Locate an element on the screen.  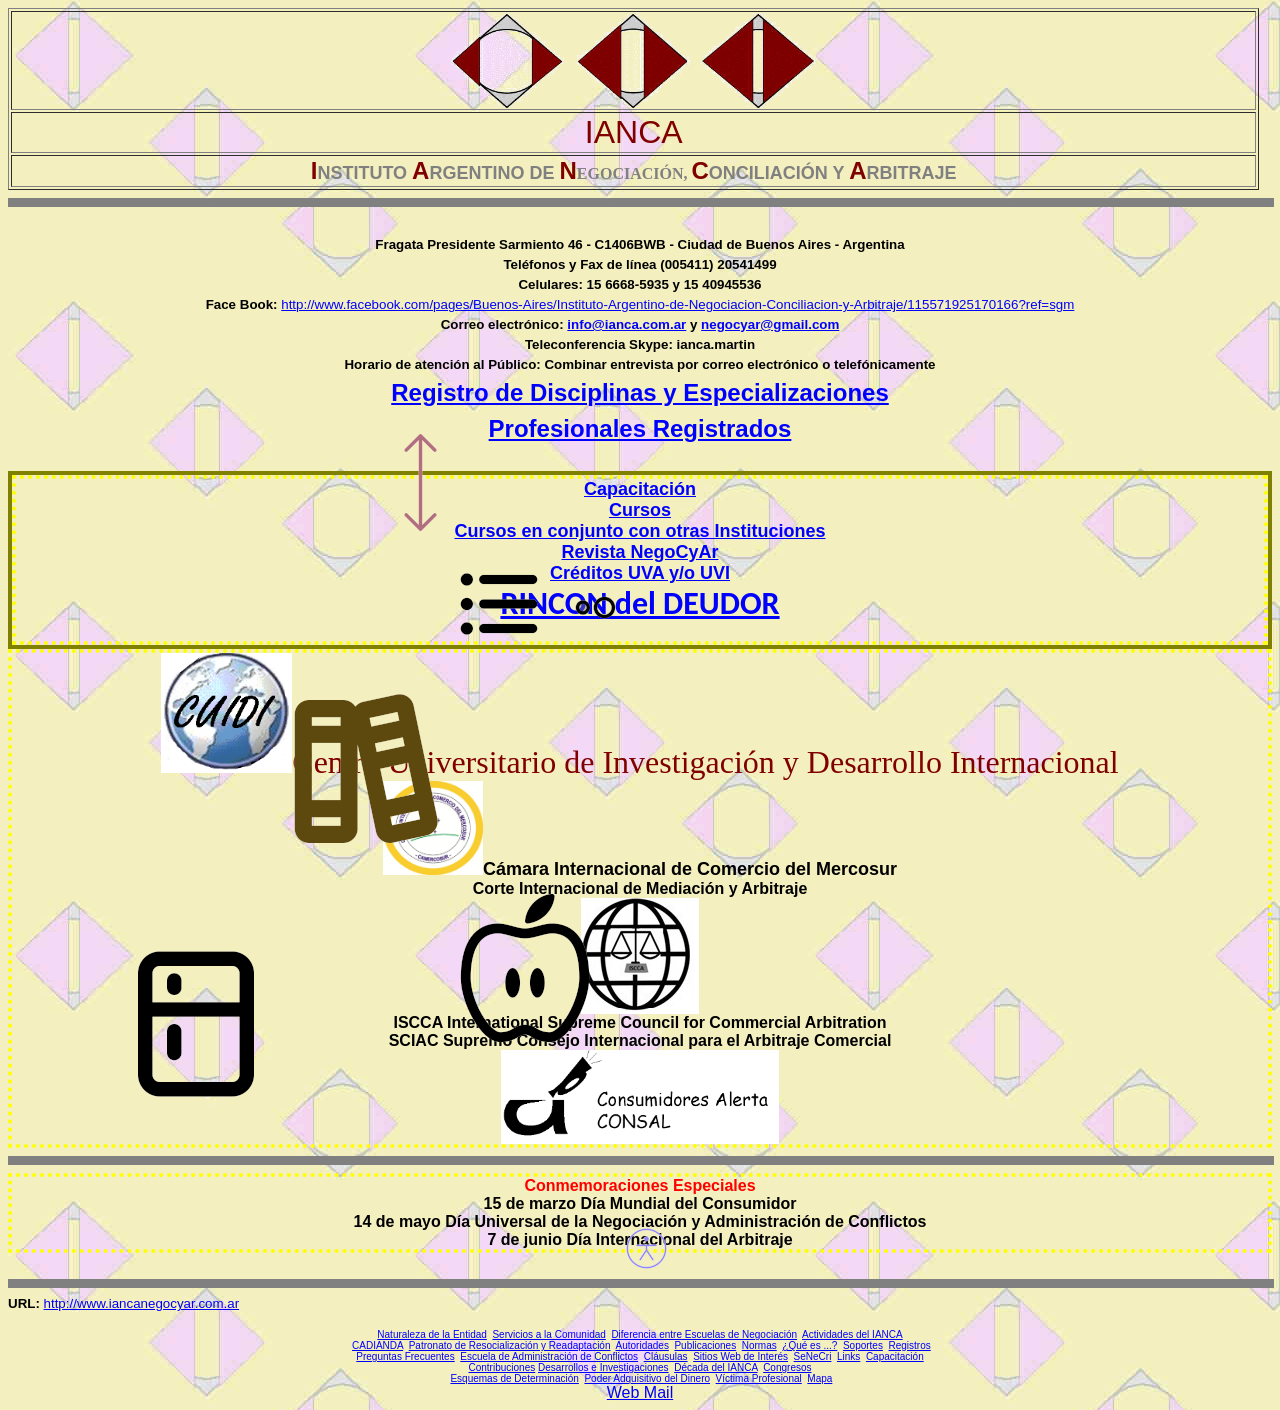
access your library or book collection is located at coordinates (360, 771).